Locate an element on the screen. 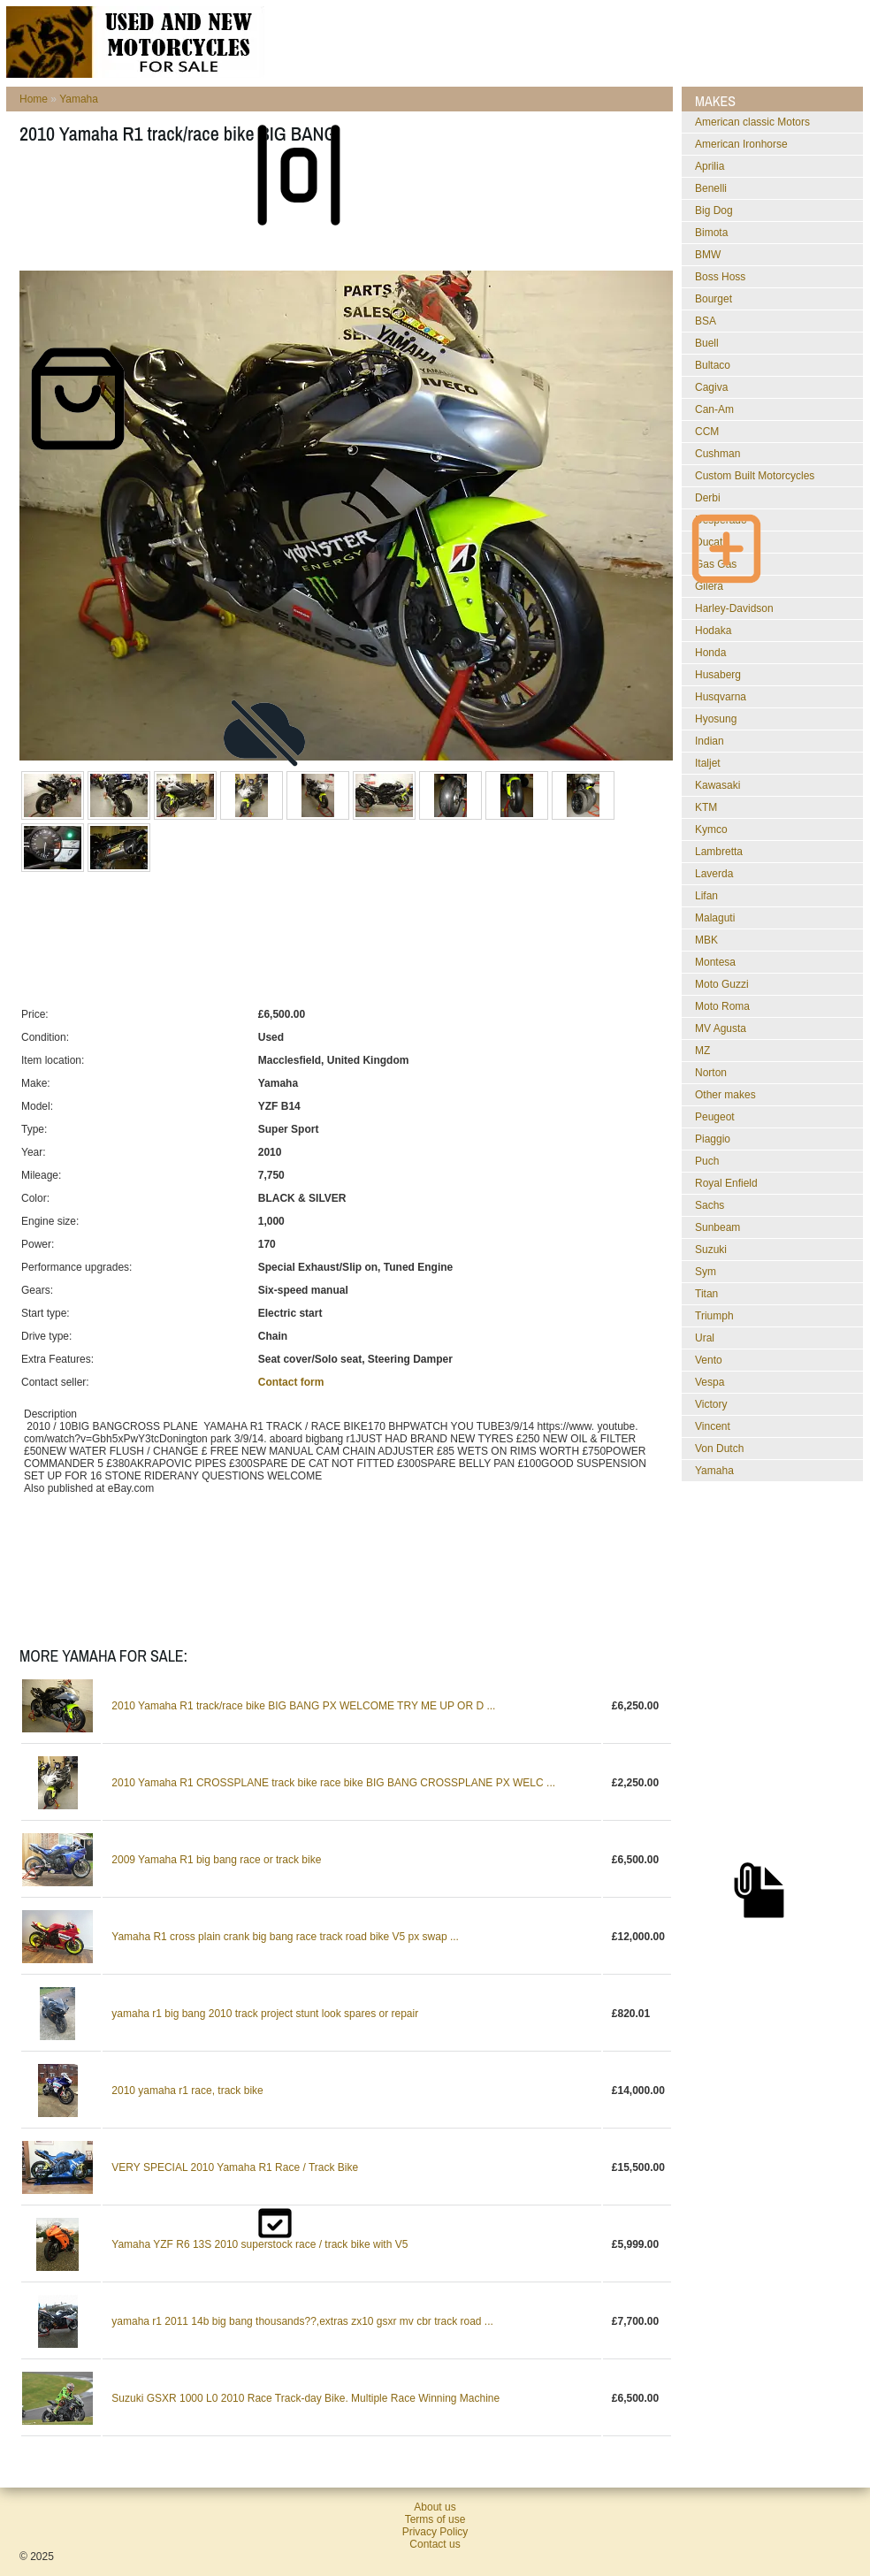 The height and width of the screenshot is (2576, 870). attach a file or document is located at coordinates (759, 1891).